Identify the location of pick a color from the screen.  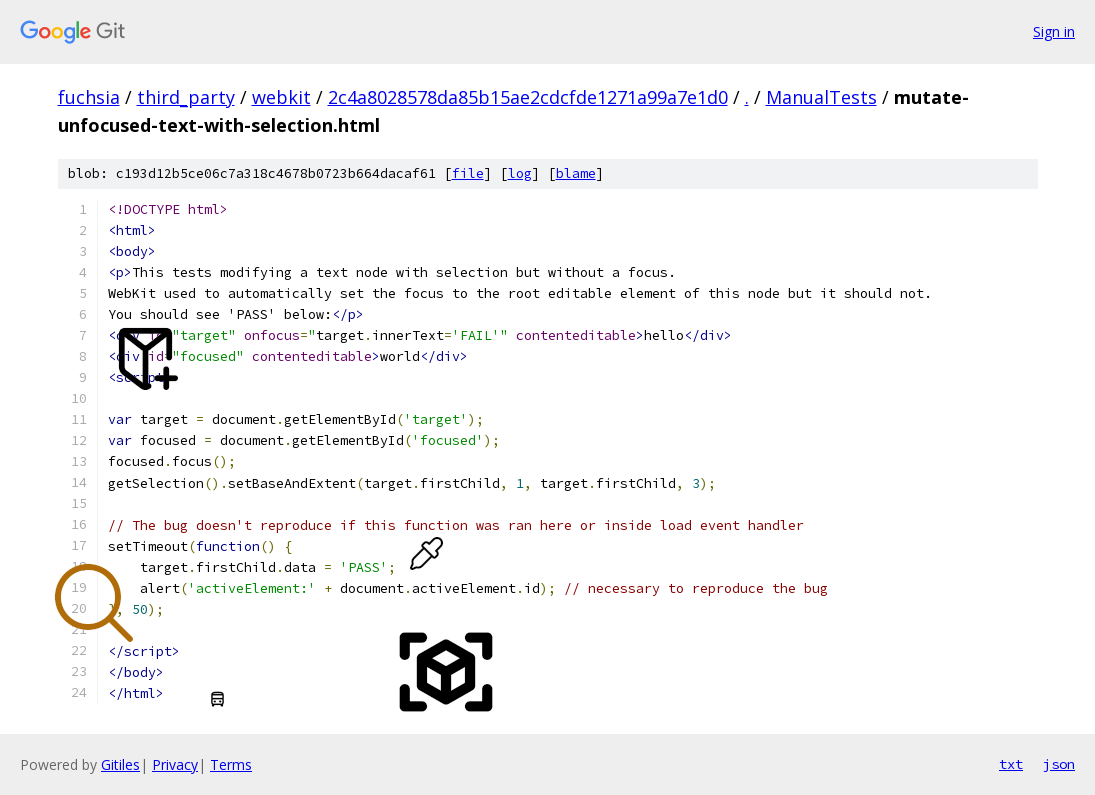
(426, 553).